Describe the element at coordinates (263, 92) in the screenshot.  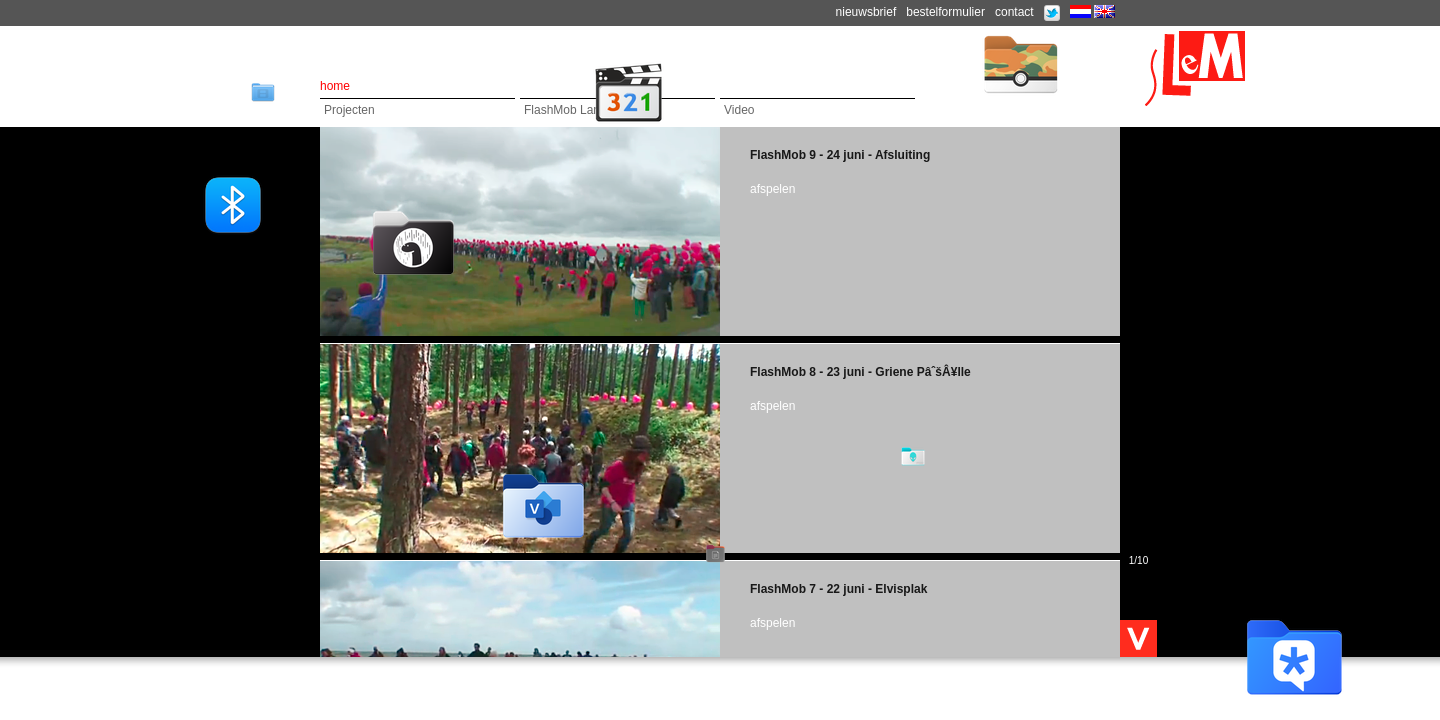
I see `open your movies folder` at that location.